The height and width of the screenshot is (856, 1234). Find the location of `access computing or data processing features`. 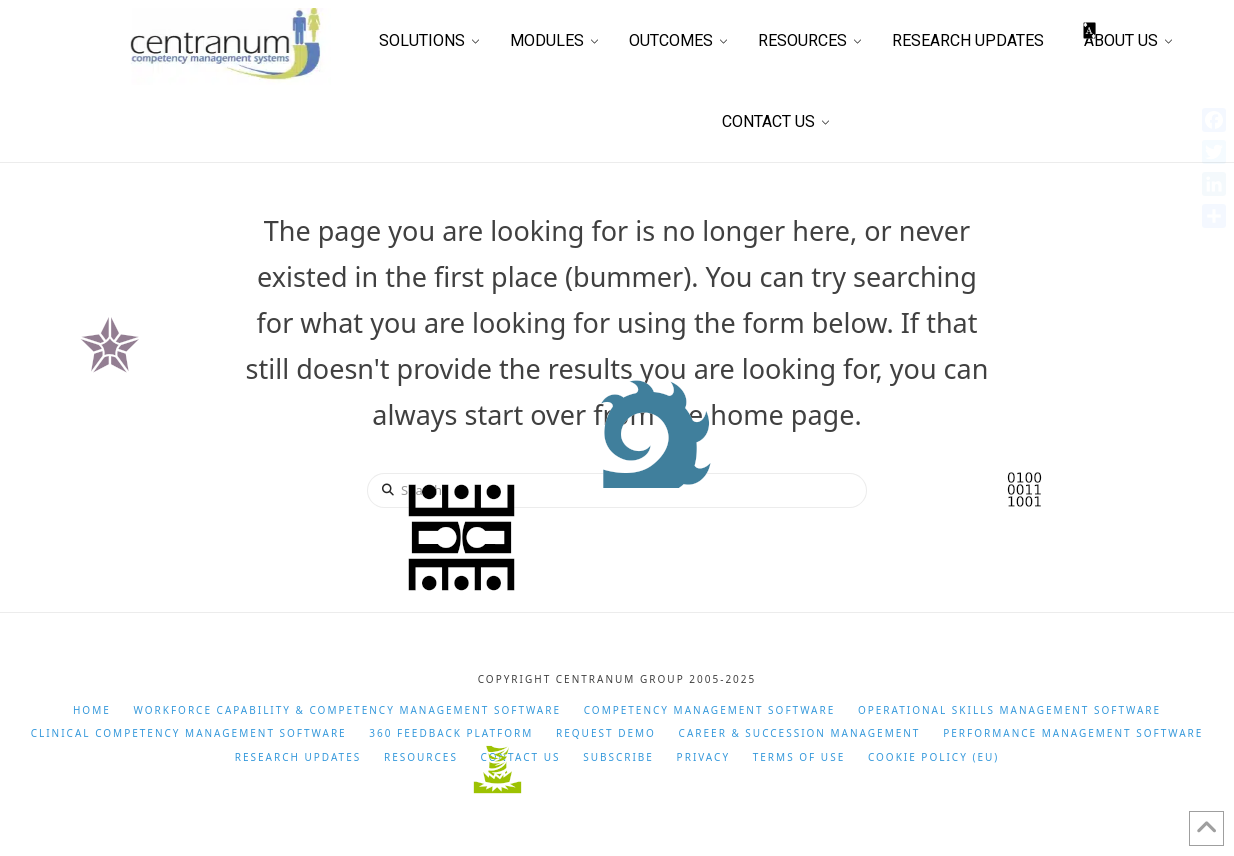

access computing or data processing features is located at coordinates (1024, 489).